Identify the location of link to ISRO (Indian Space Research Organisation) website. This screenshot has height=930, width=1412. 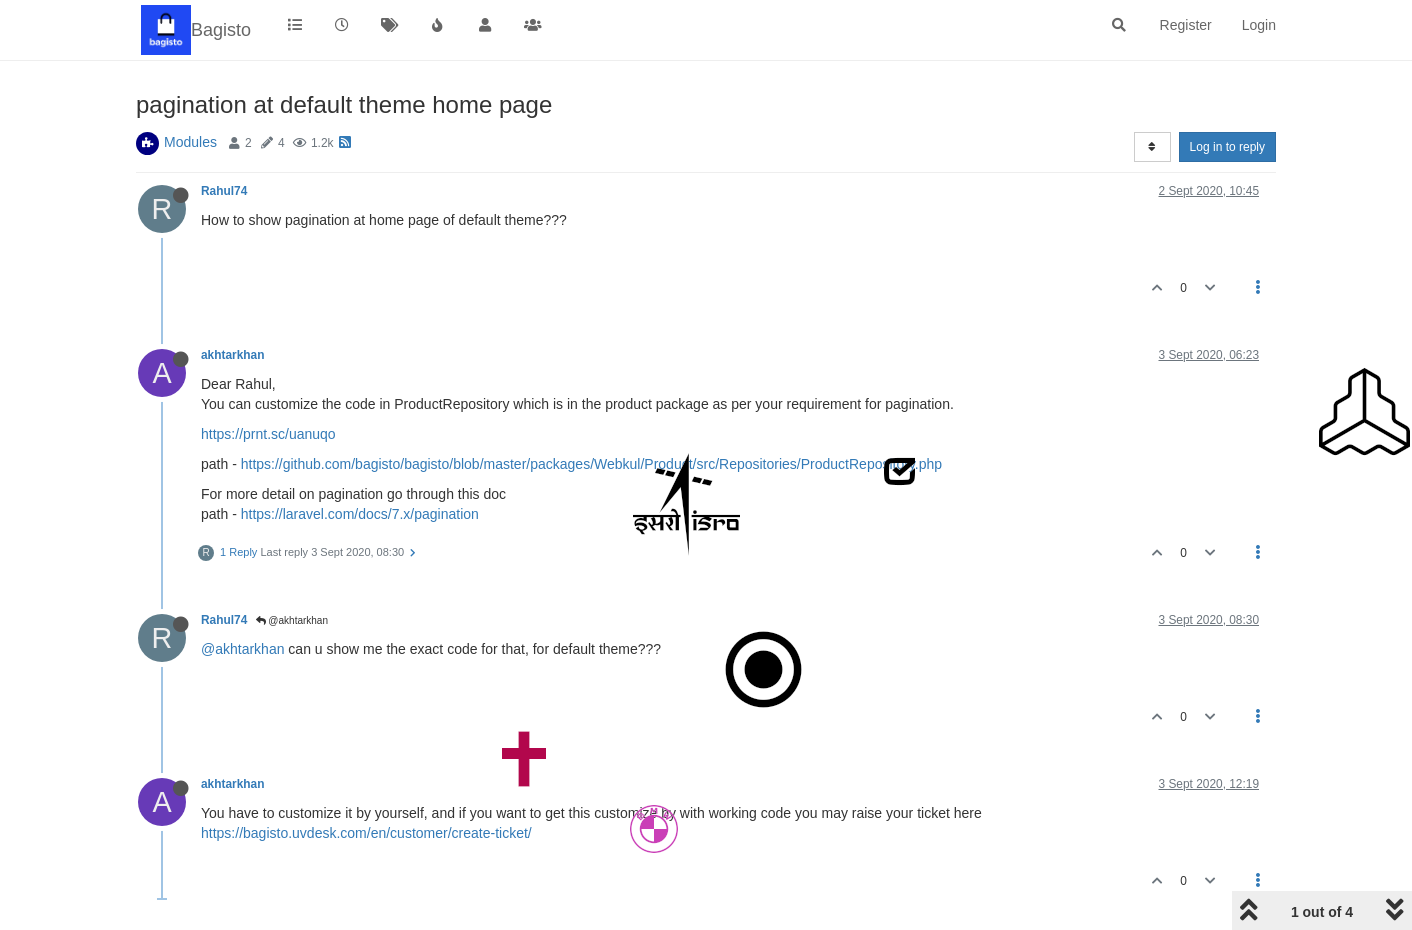
(686, 504).